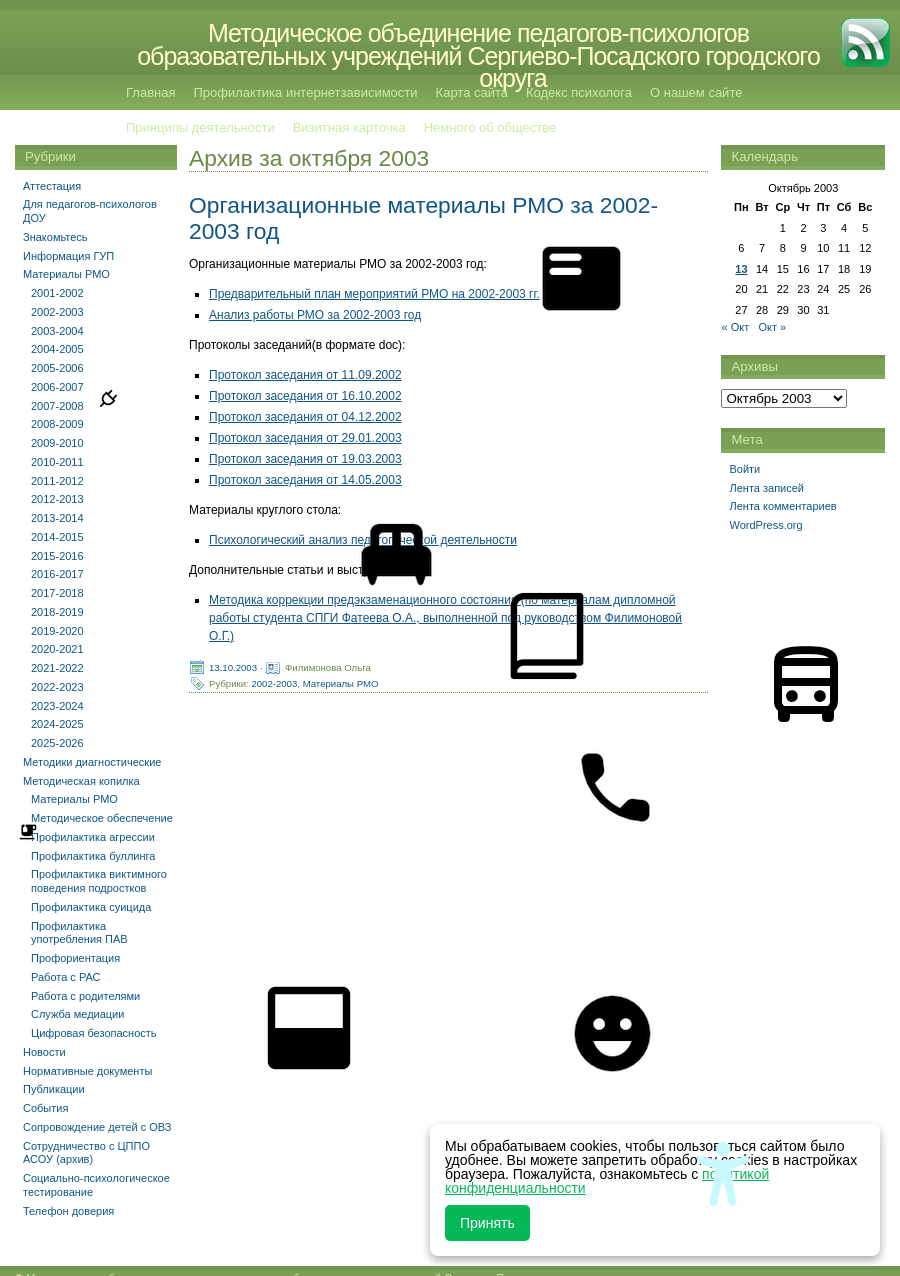 The height and width of the screenshot is (1276, 900). Describe the element at coordinates (547, 636) in the screenshot. I see `open a book or reading app` at that location.